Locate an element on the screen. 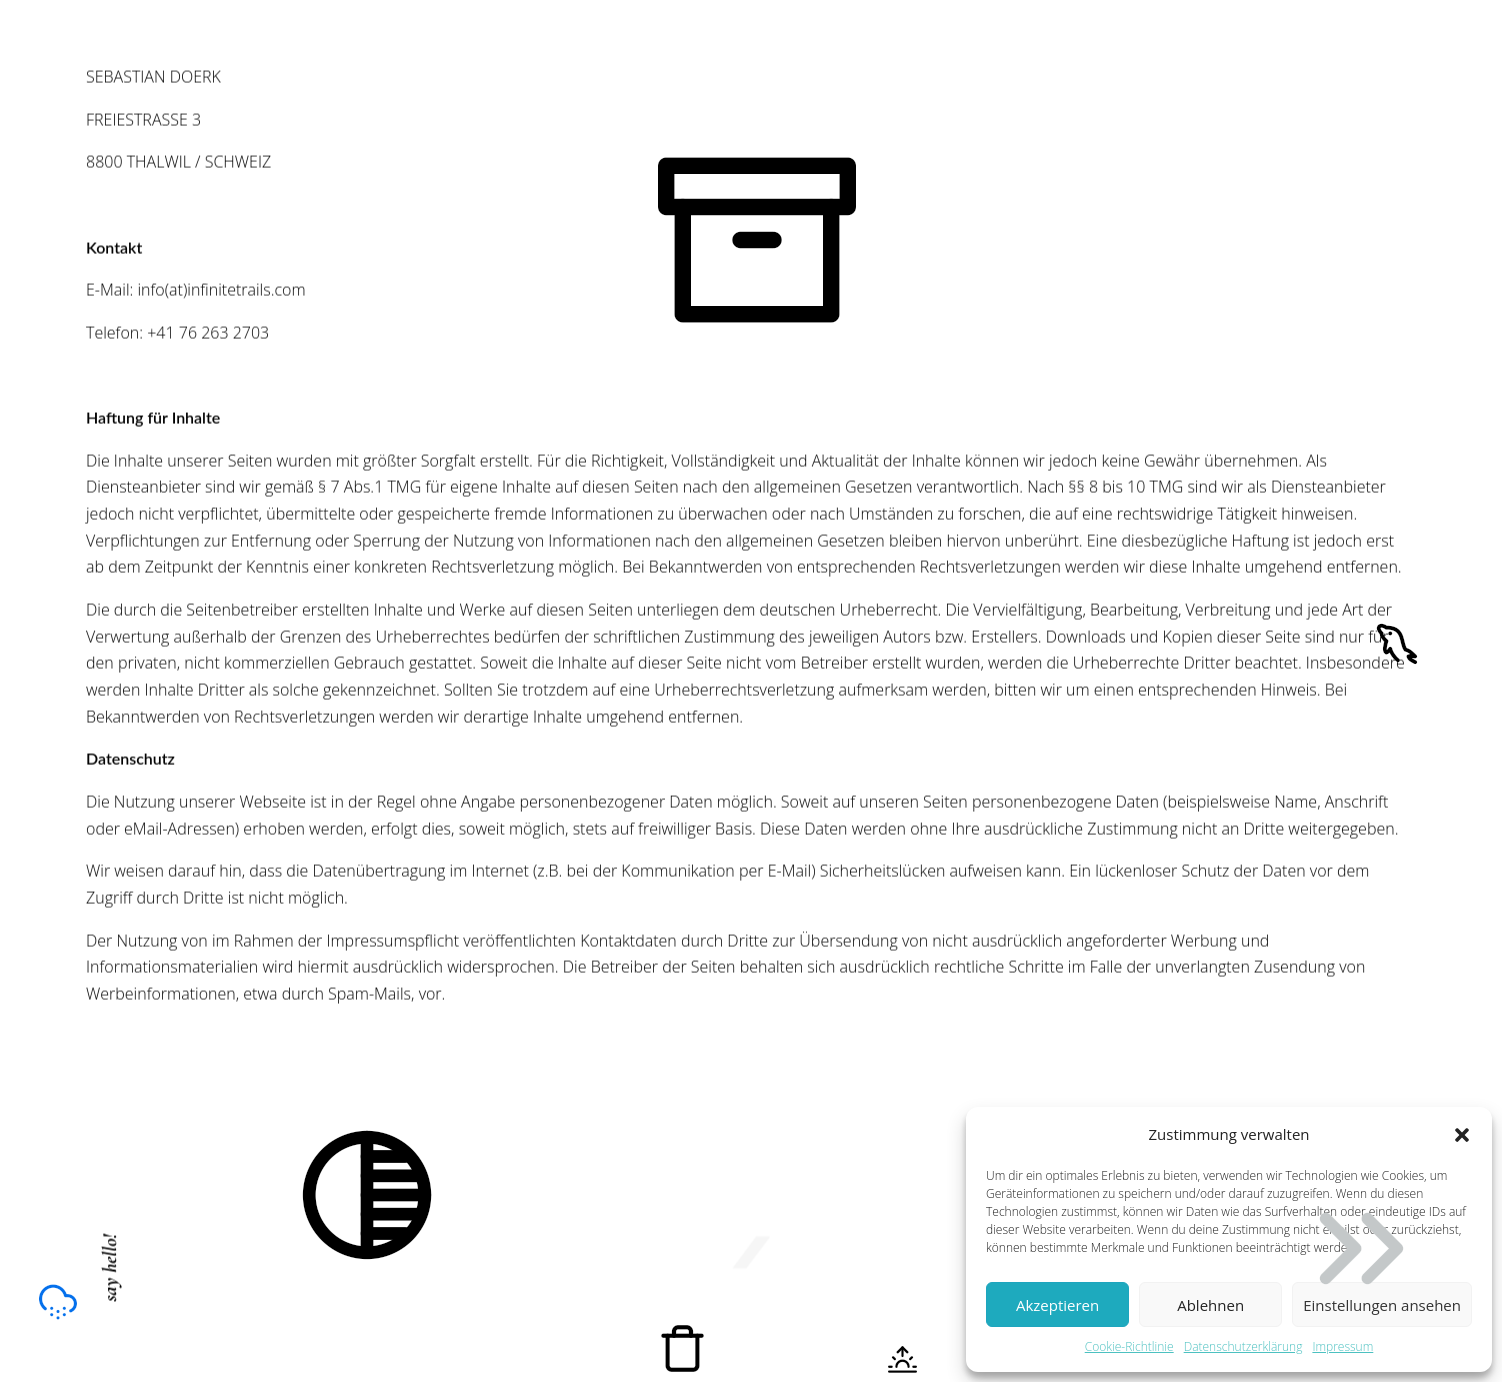 Image resolution: width=1502 pixels, height=1382 pixels. indicates snowy weather conditions is located at coordinates (58, 1302).